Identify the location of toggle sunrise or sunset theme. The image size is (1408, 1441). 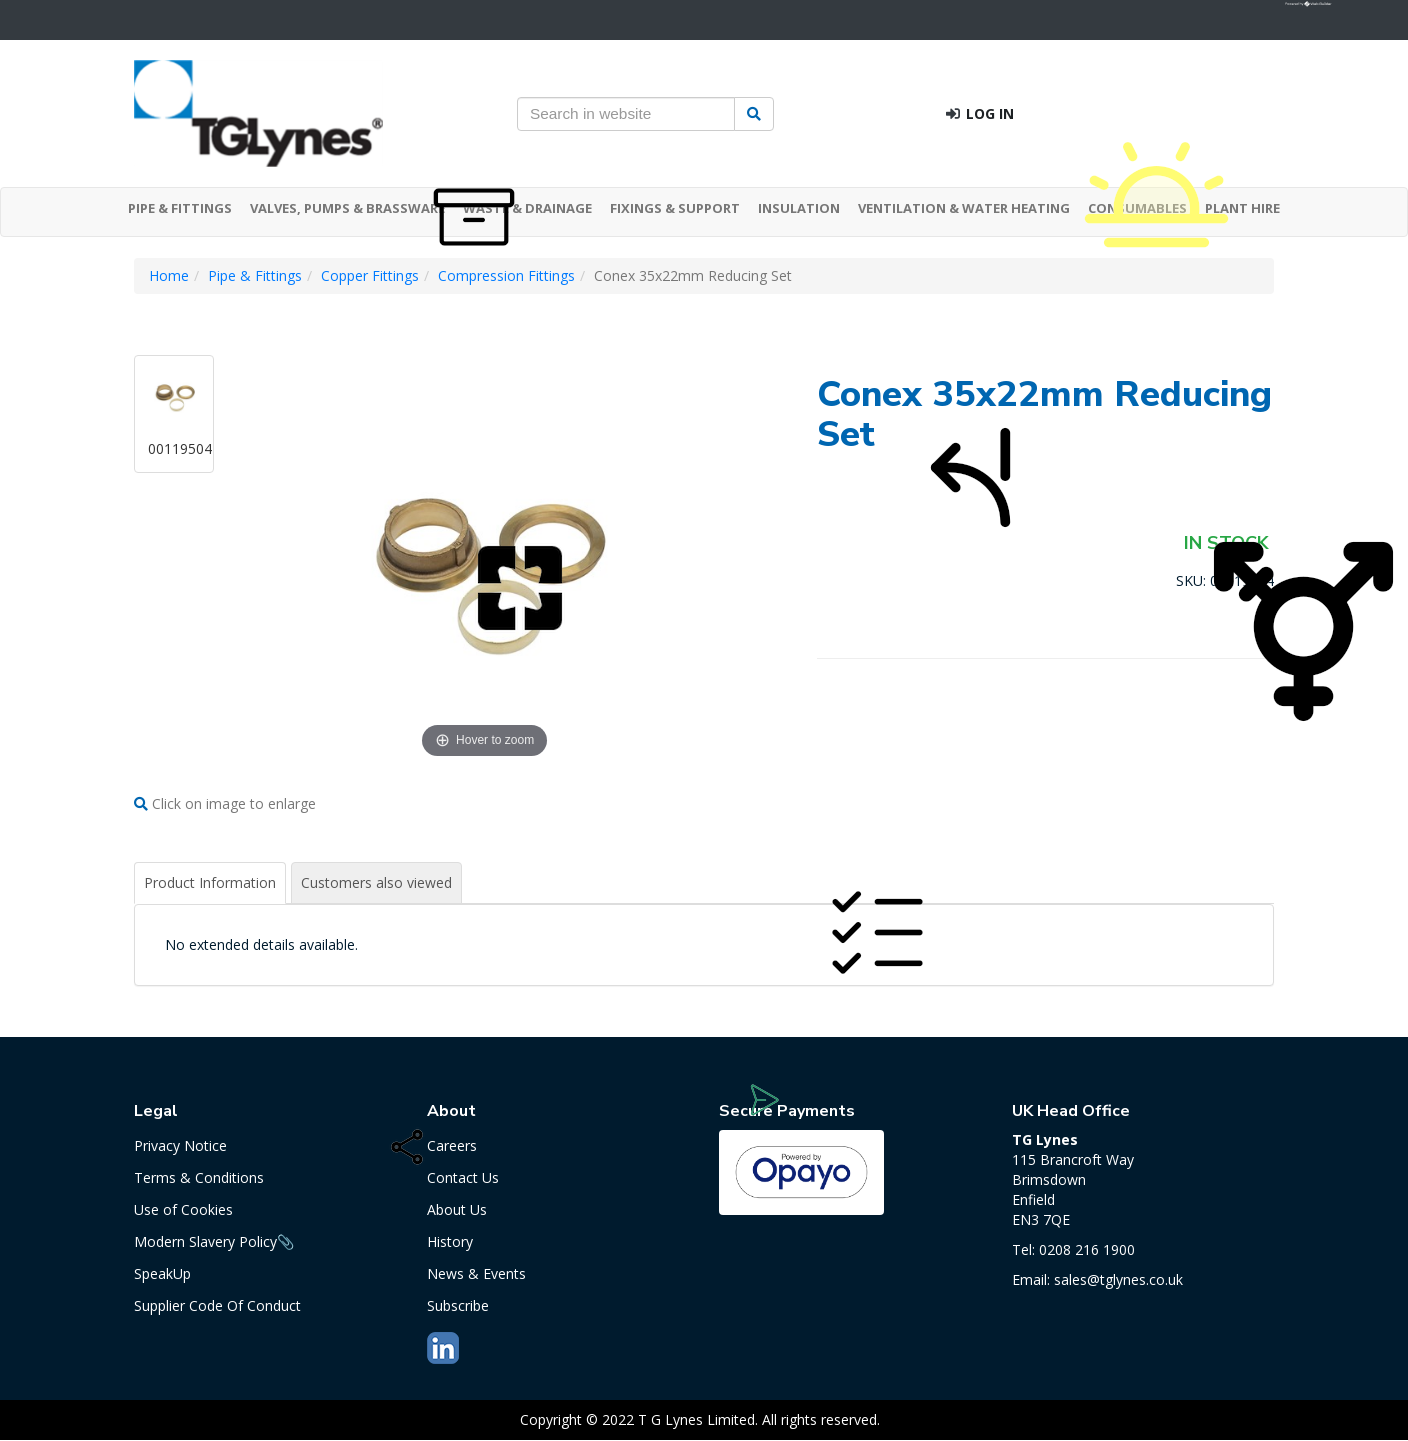
(1156, 199).